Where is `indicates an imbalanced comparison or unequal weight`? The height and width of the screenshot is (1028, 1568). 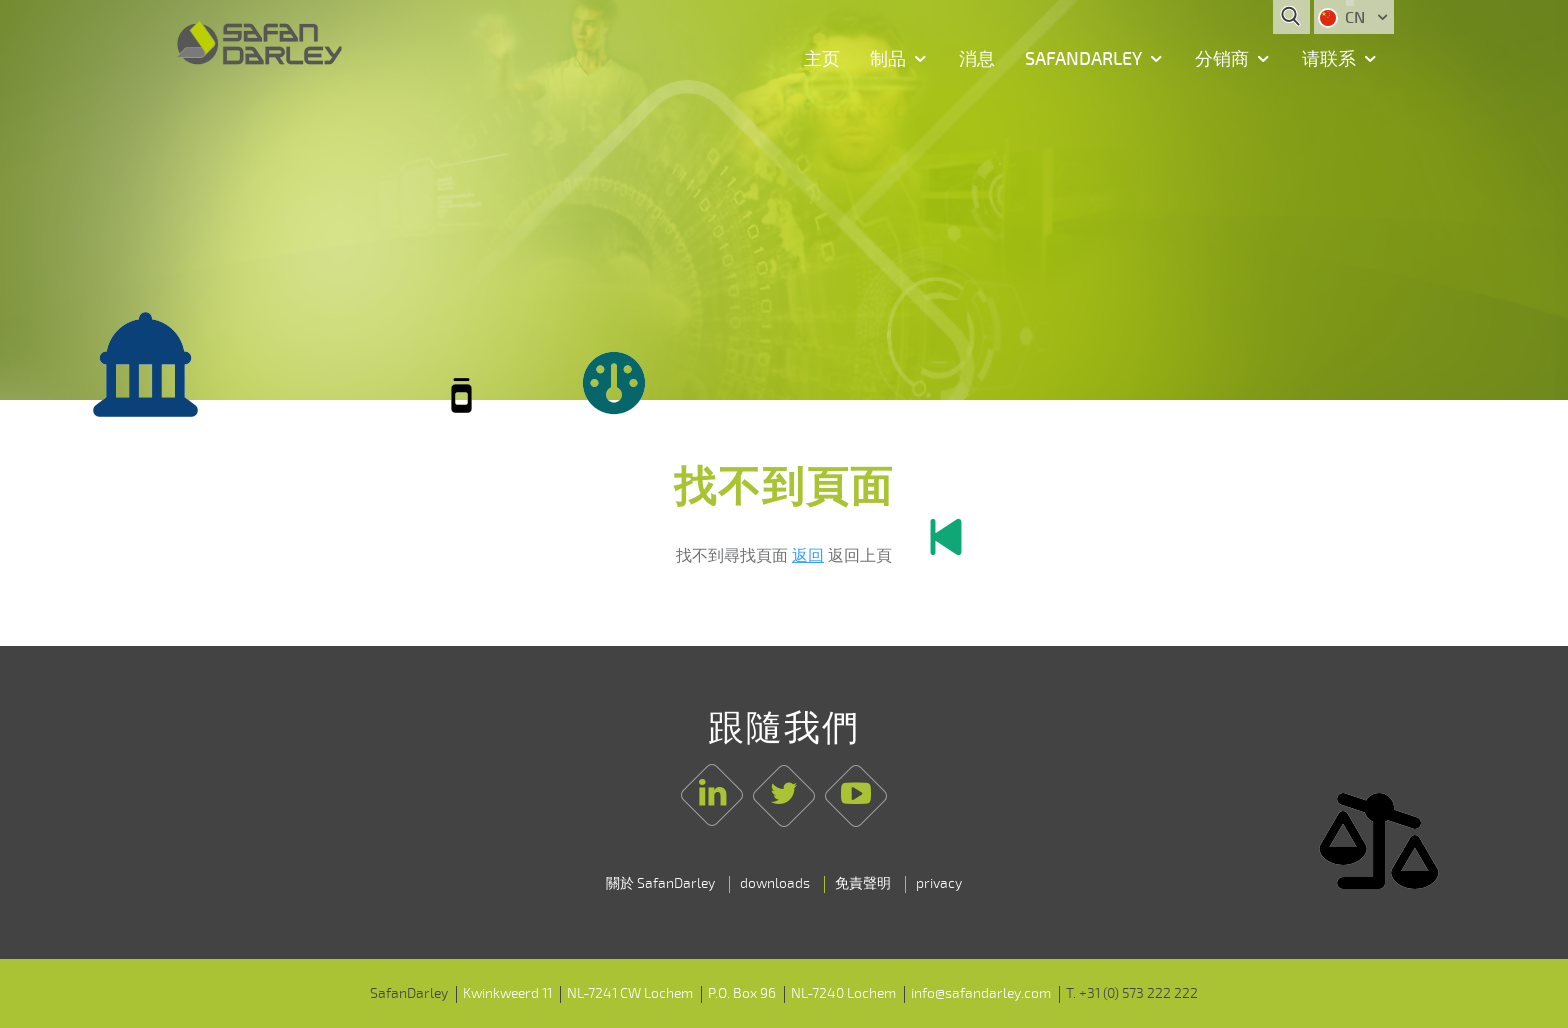
indicates an imbalanced comparison or unequal weight is located at coordinates (1379, 841).